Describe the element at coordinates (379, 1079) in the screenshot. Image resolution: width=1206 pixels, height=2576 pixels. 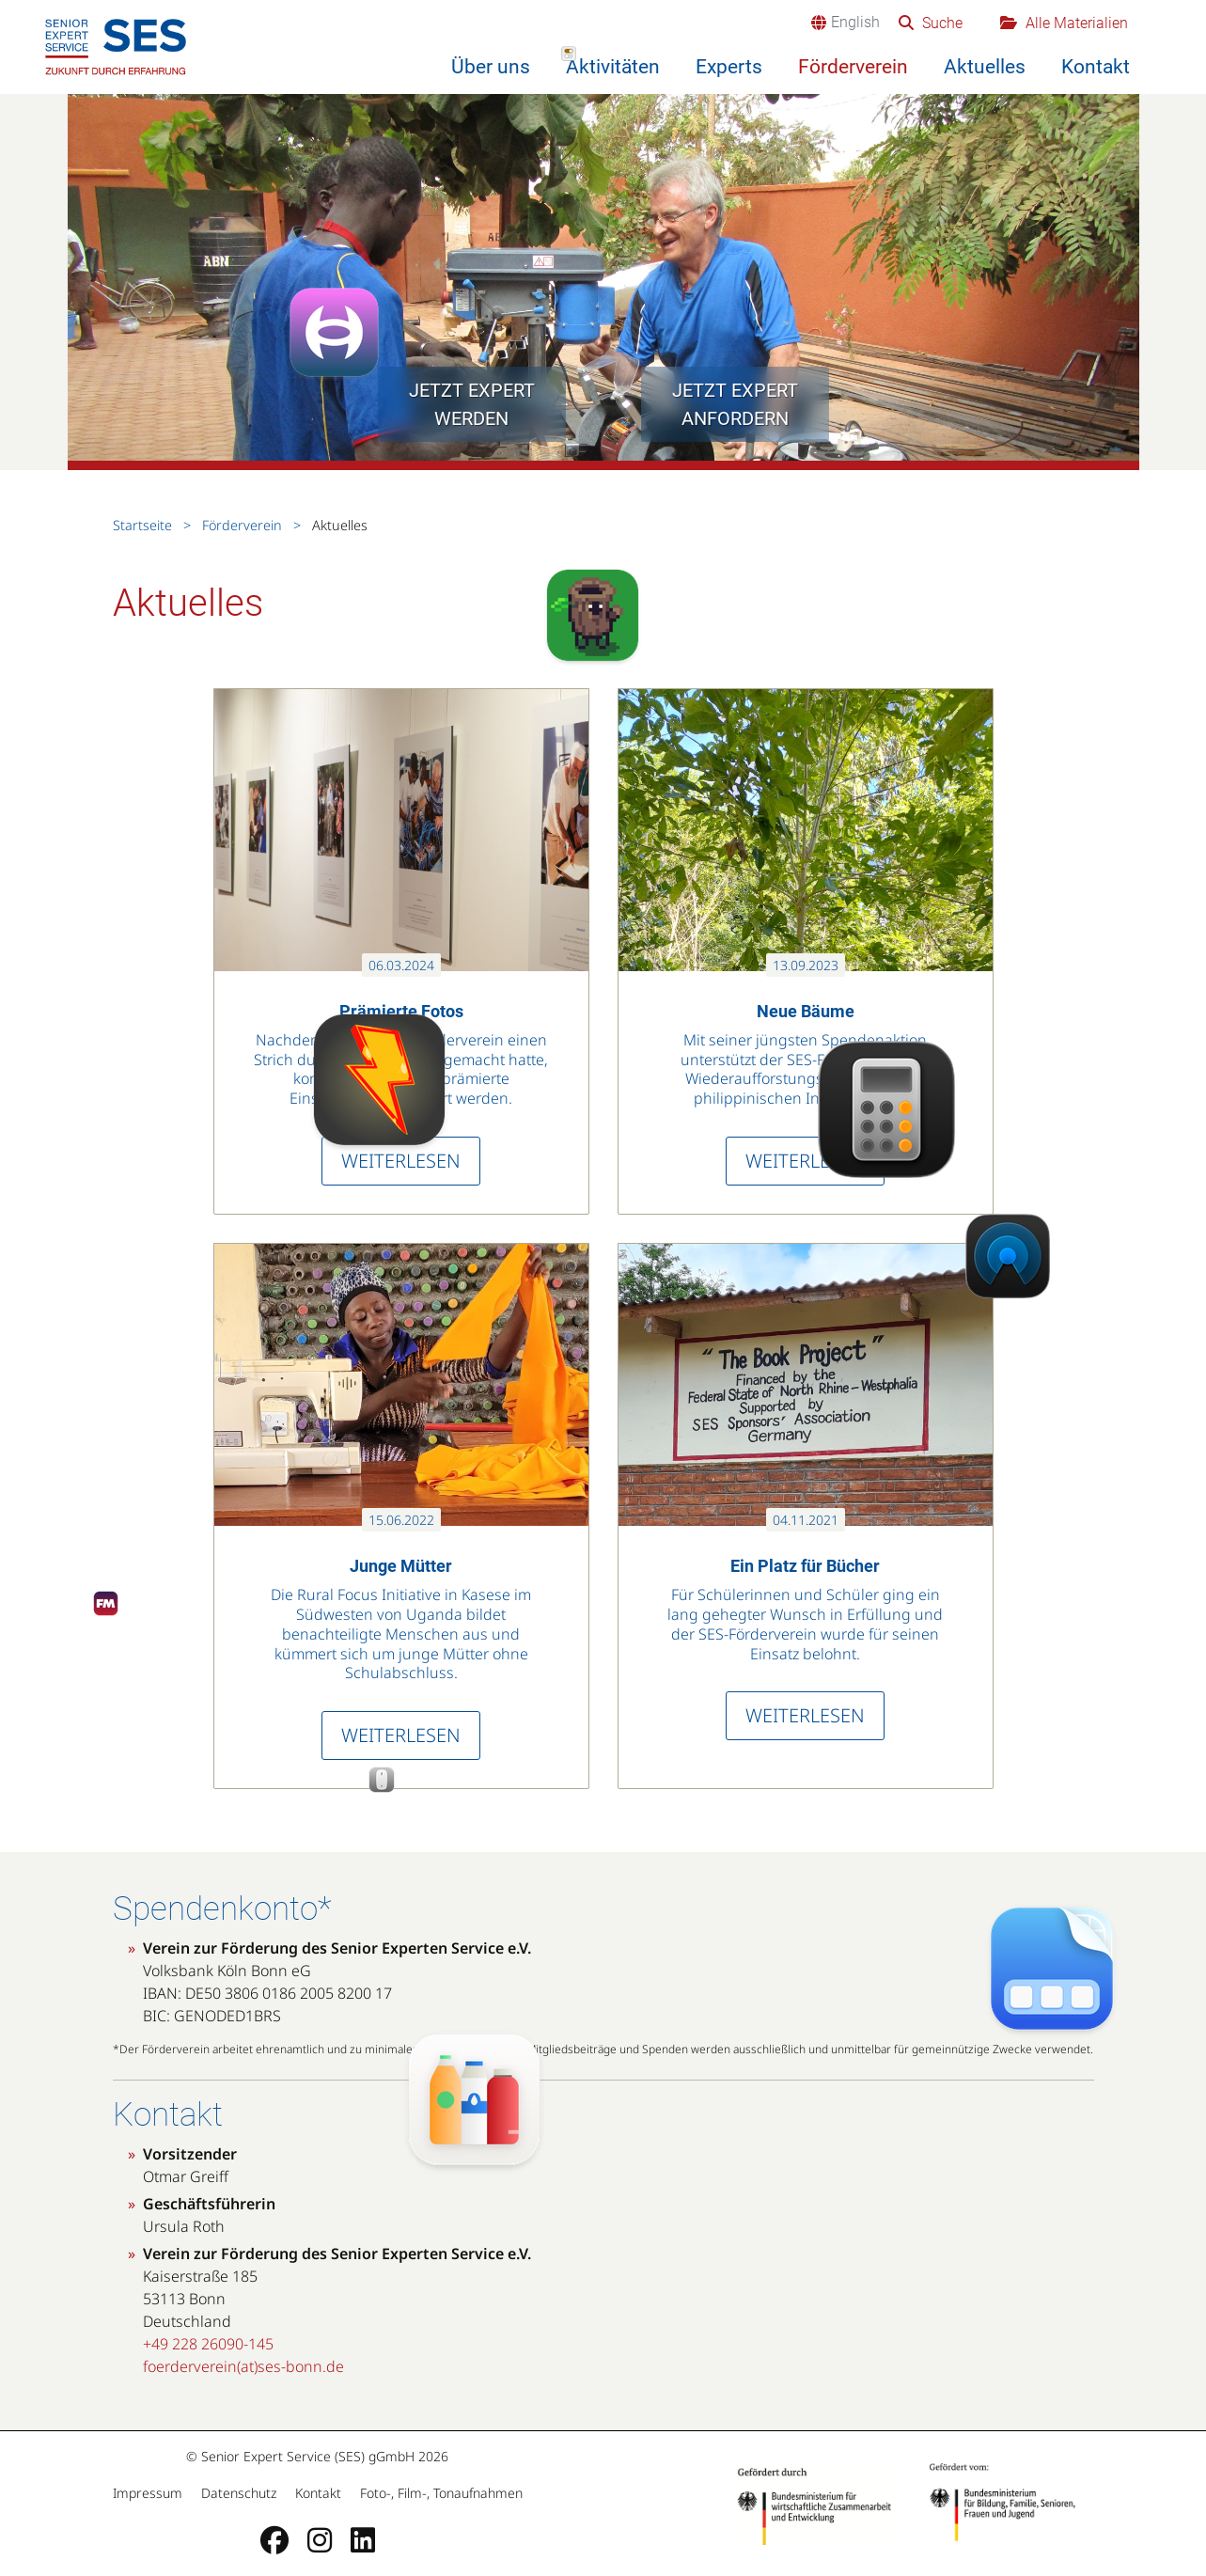
I see `launch rvgl racing game` at that location.